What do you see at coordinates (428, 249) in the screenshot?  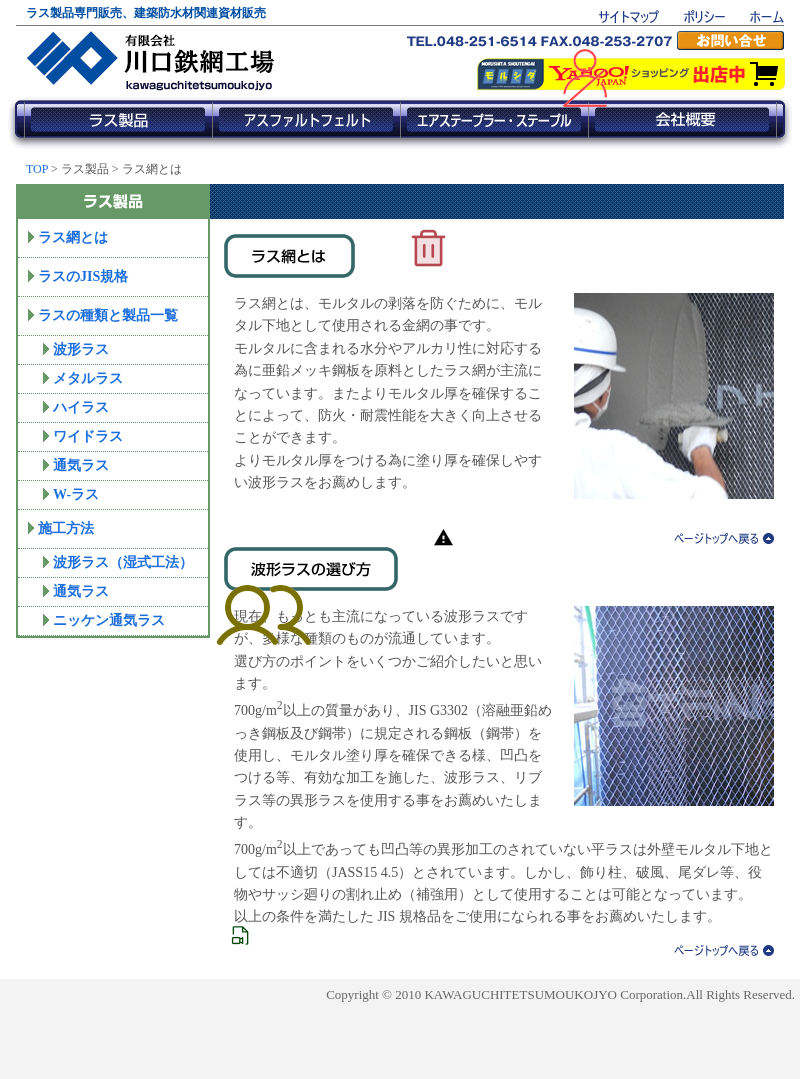 I see `delete selected item` at bounding box center [428, 249].